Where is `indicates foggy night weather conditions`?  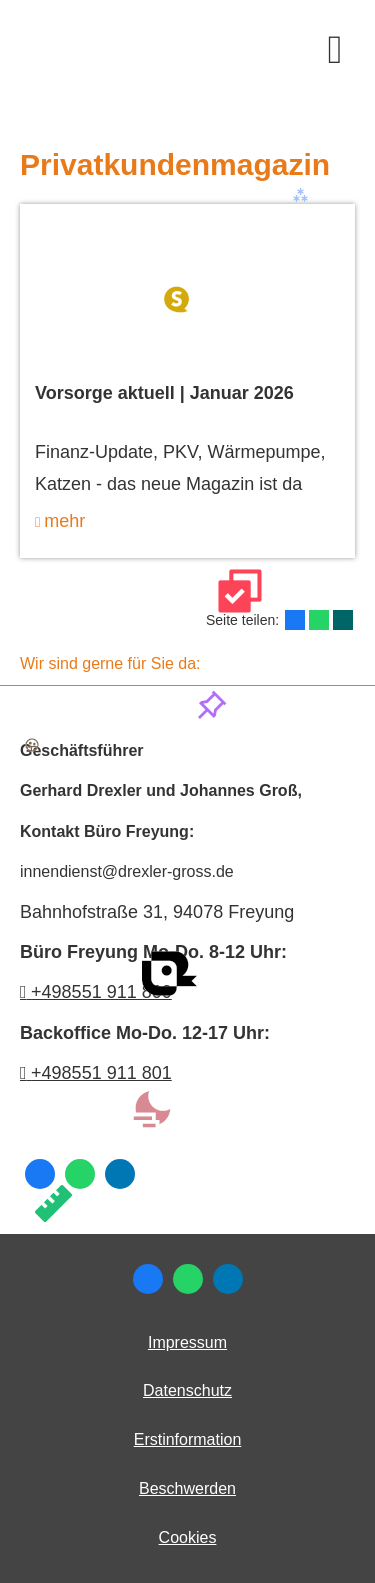 indicates foggy night weather conditions is located at coordinates (152, 1109).